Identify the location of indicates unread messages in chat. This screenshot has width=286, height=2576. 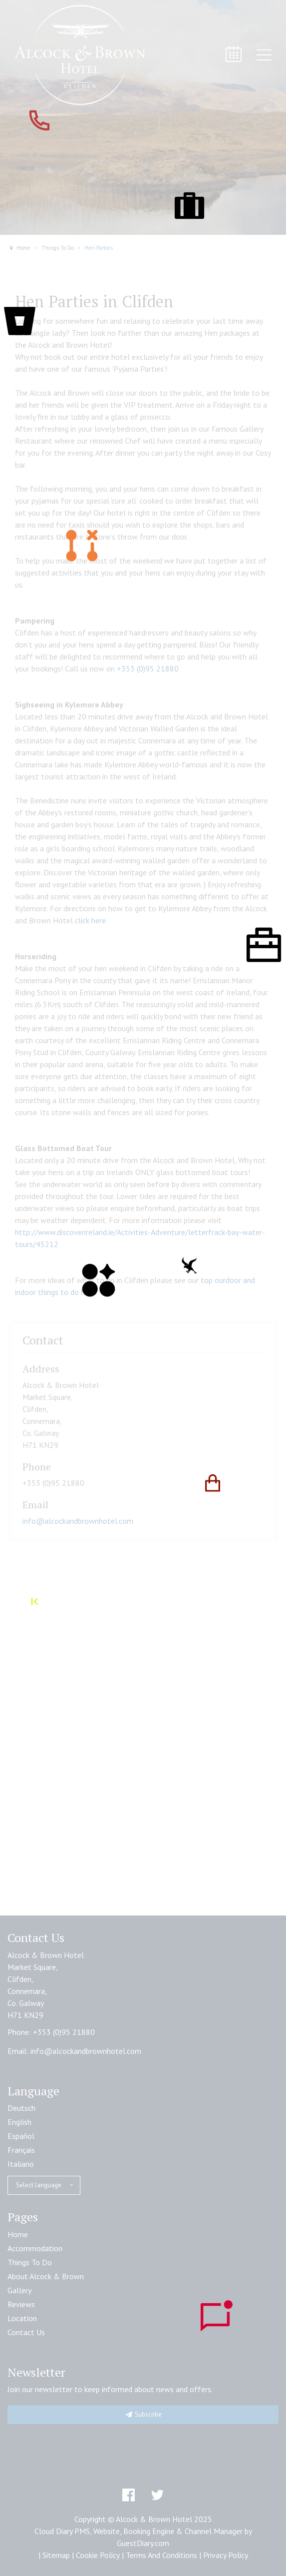
(215, 2316).